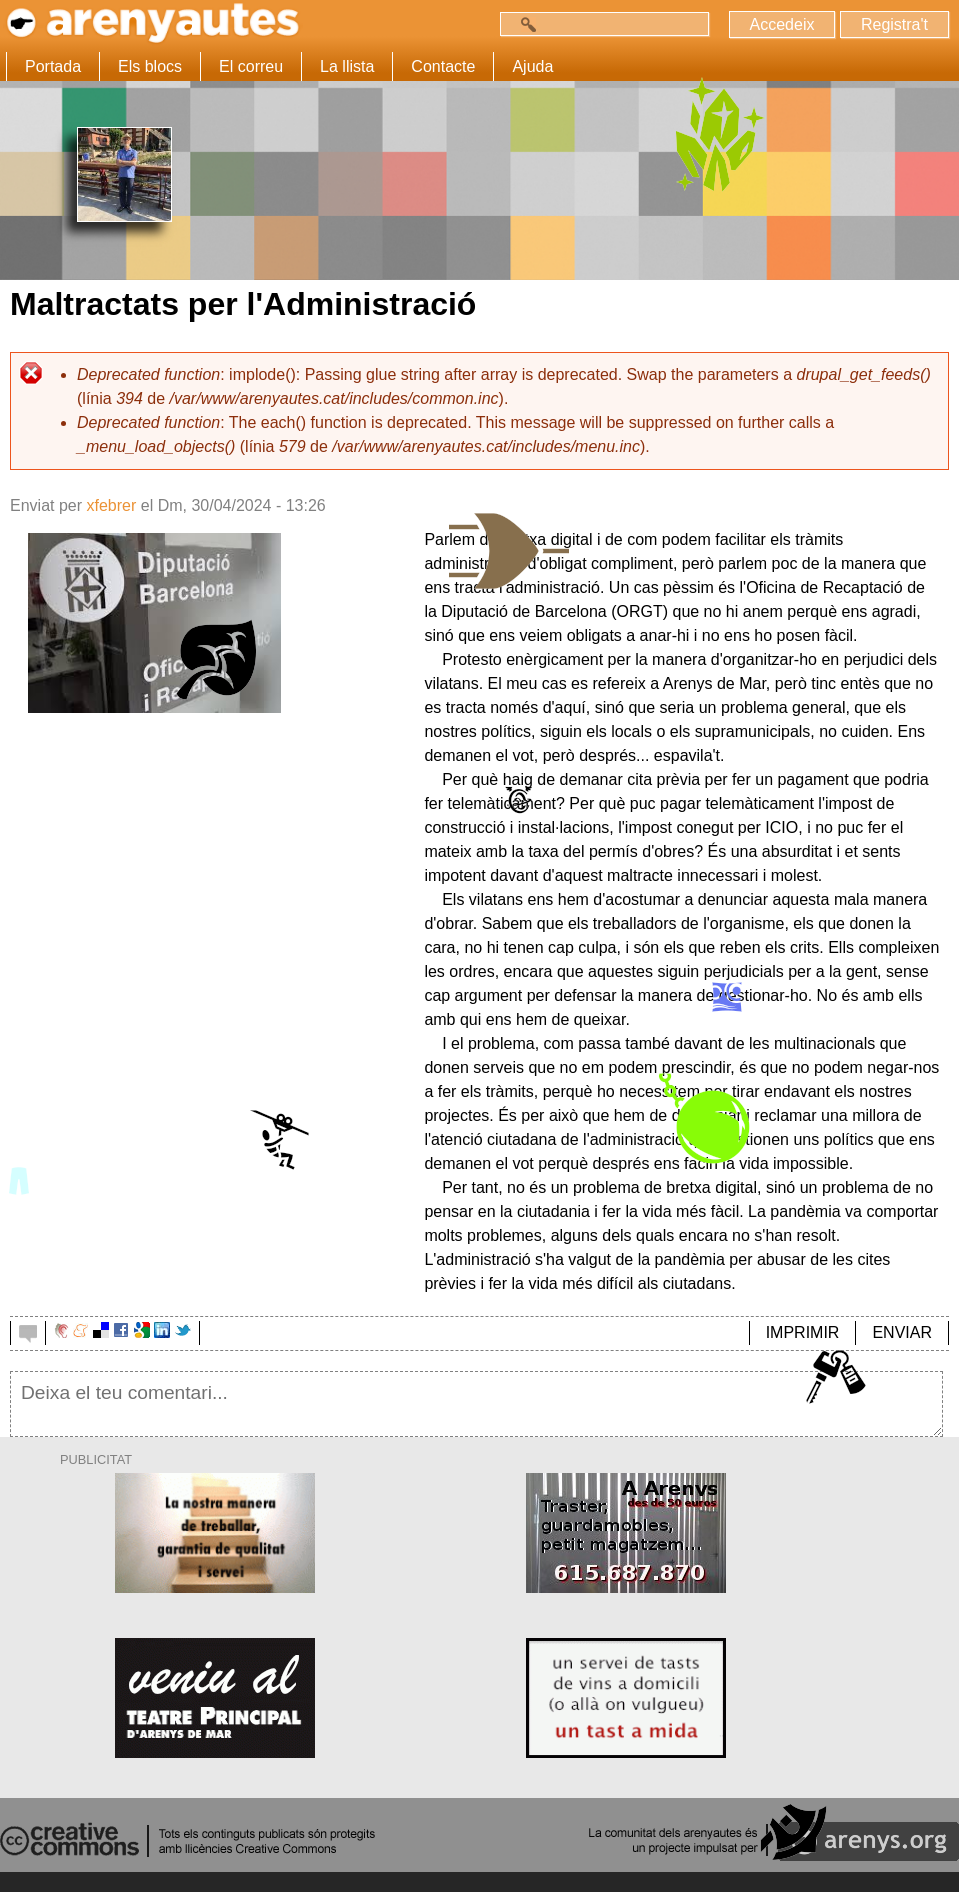  What do you see at coordinates (509, 551) in the screenshot?
I see `represents an OR logic gate in circuit design` at bounding box center [509, 551].